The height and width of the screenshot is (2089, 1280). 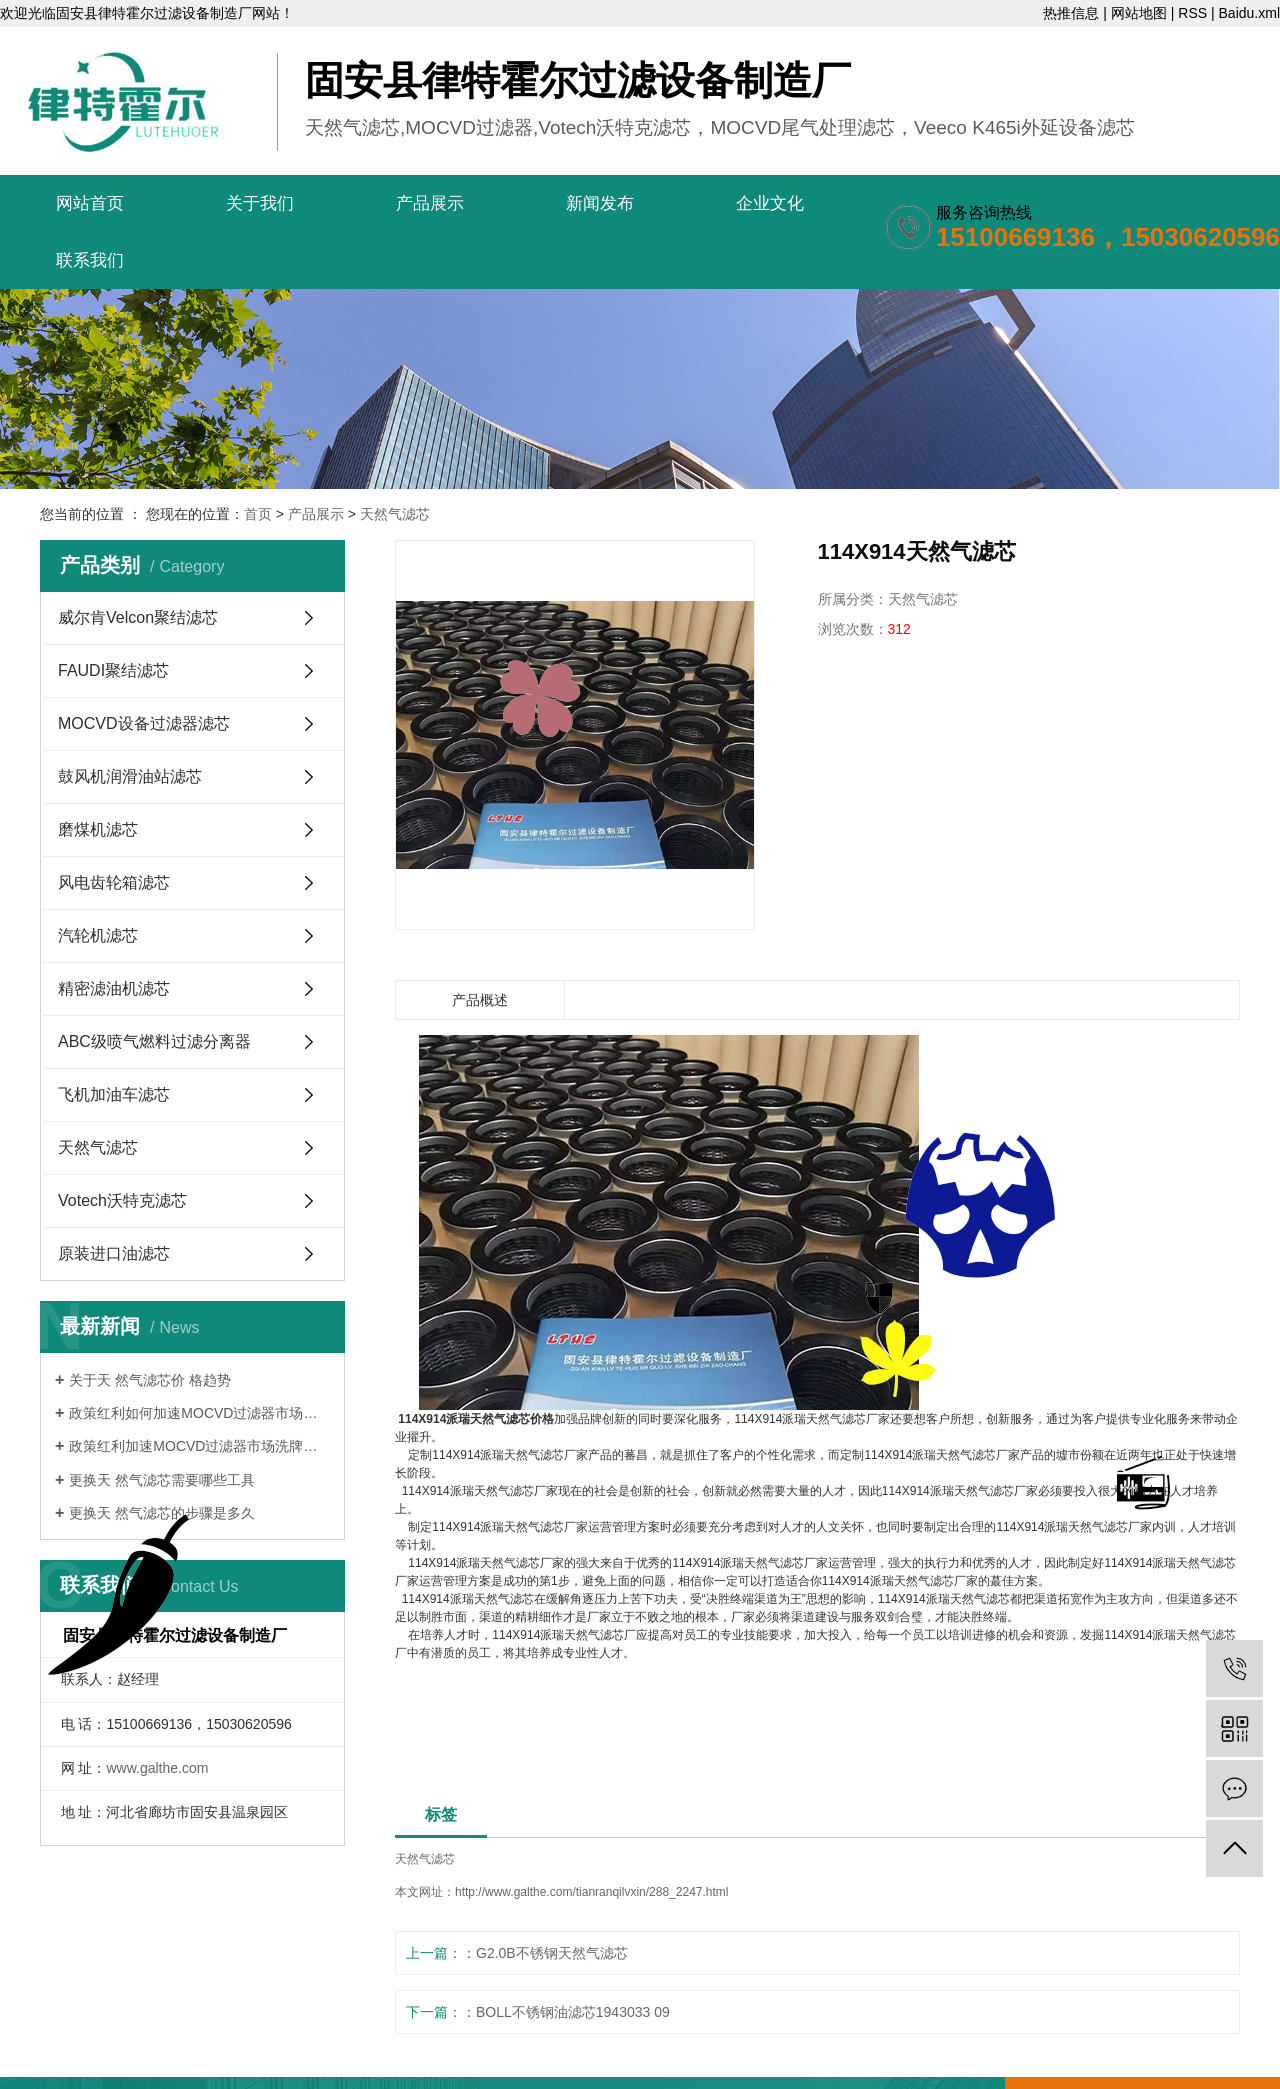 What do you see at coordinates (879, 1298) in the screenshot?
I see `indicates verified or protected status` at bounding box center [879, 1298].